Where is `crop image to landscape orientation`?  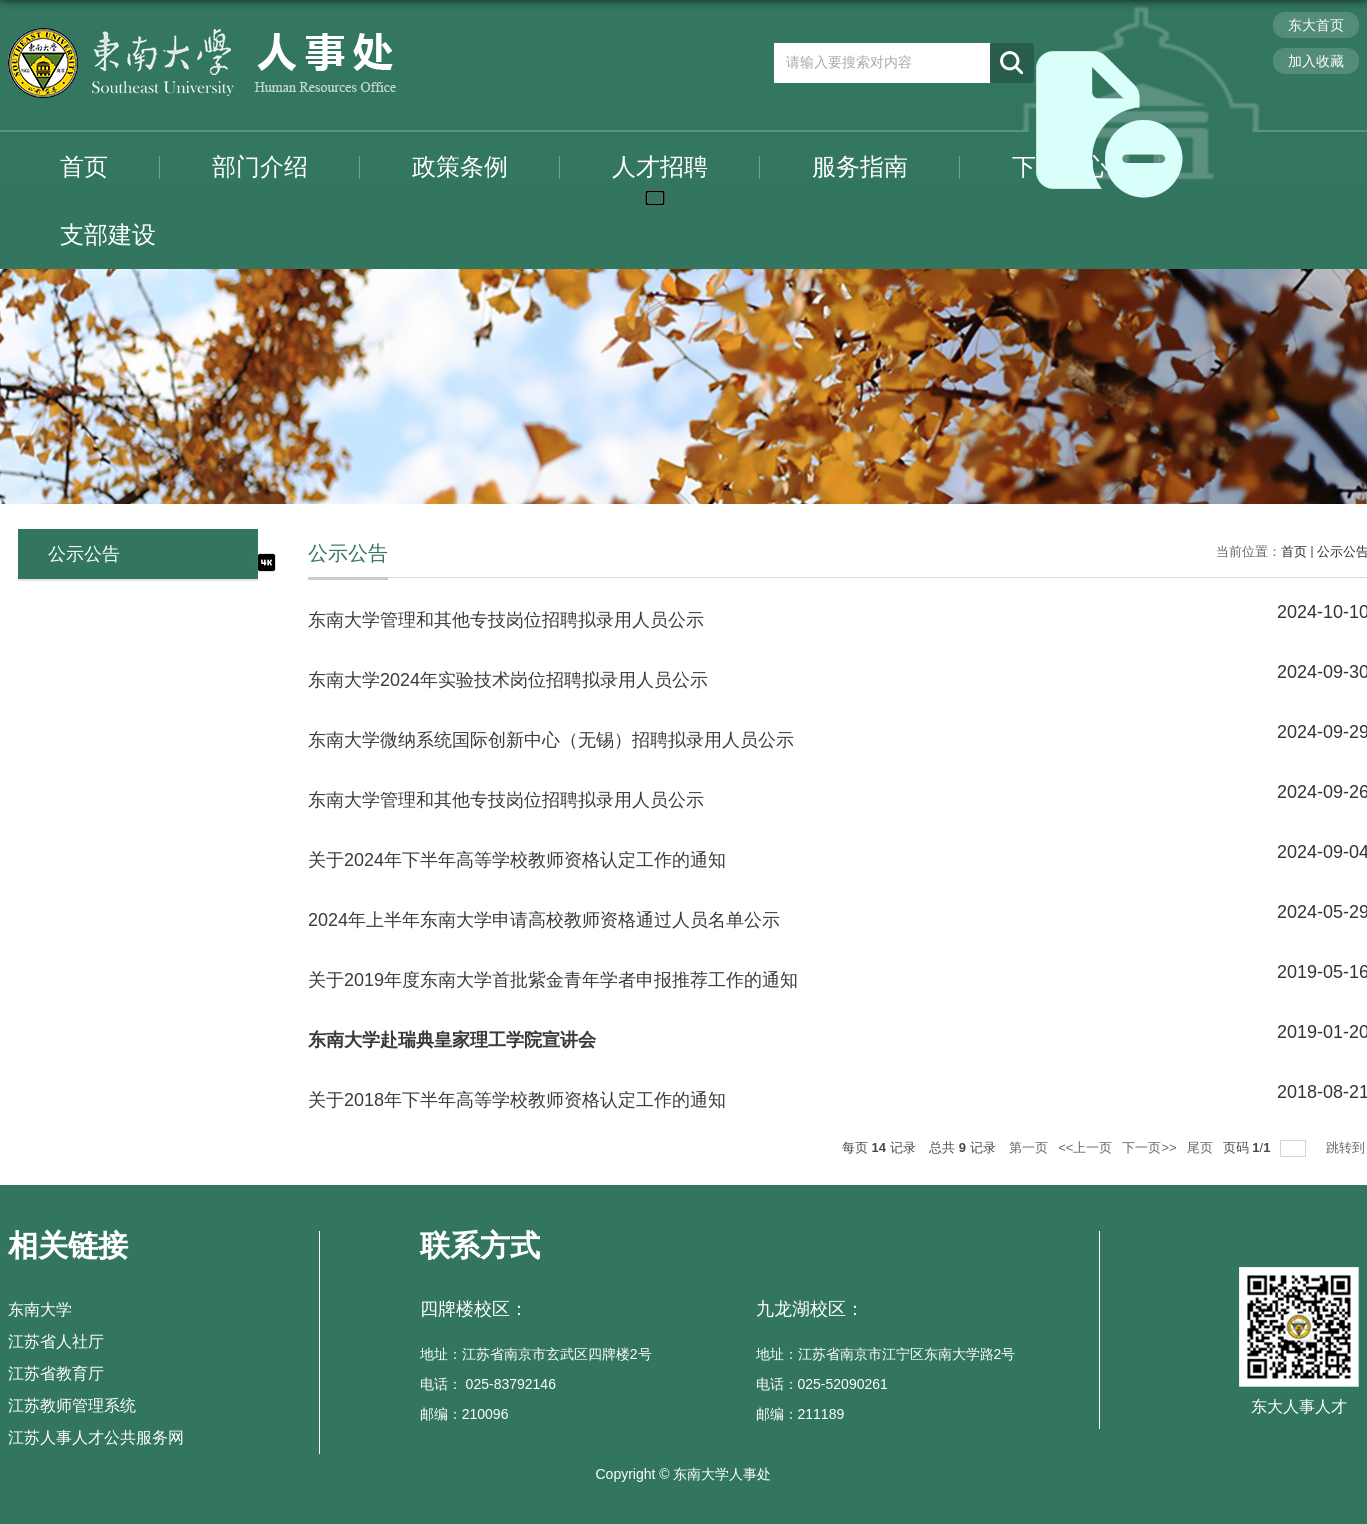 crop image to landscape orientation is located at coordinates (655, 198).